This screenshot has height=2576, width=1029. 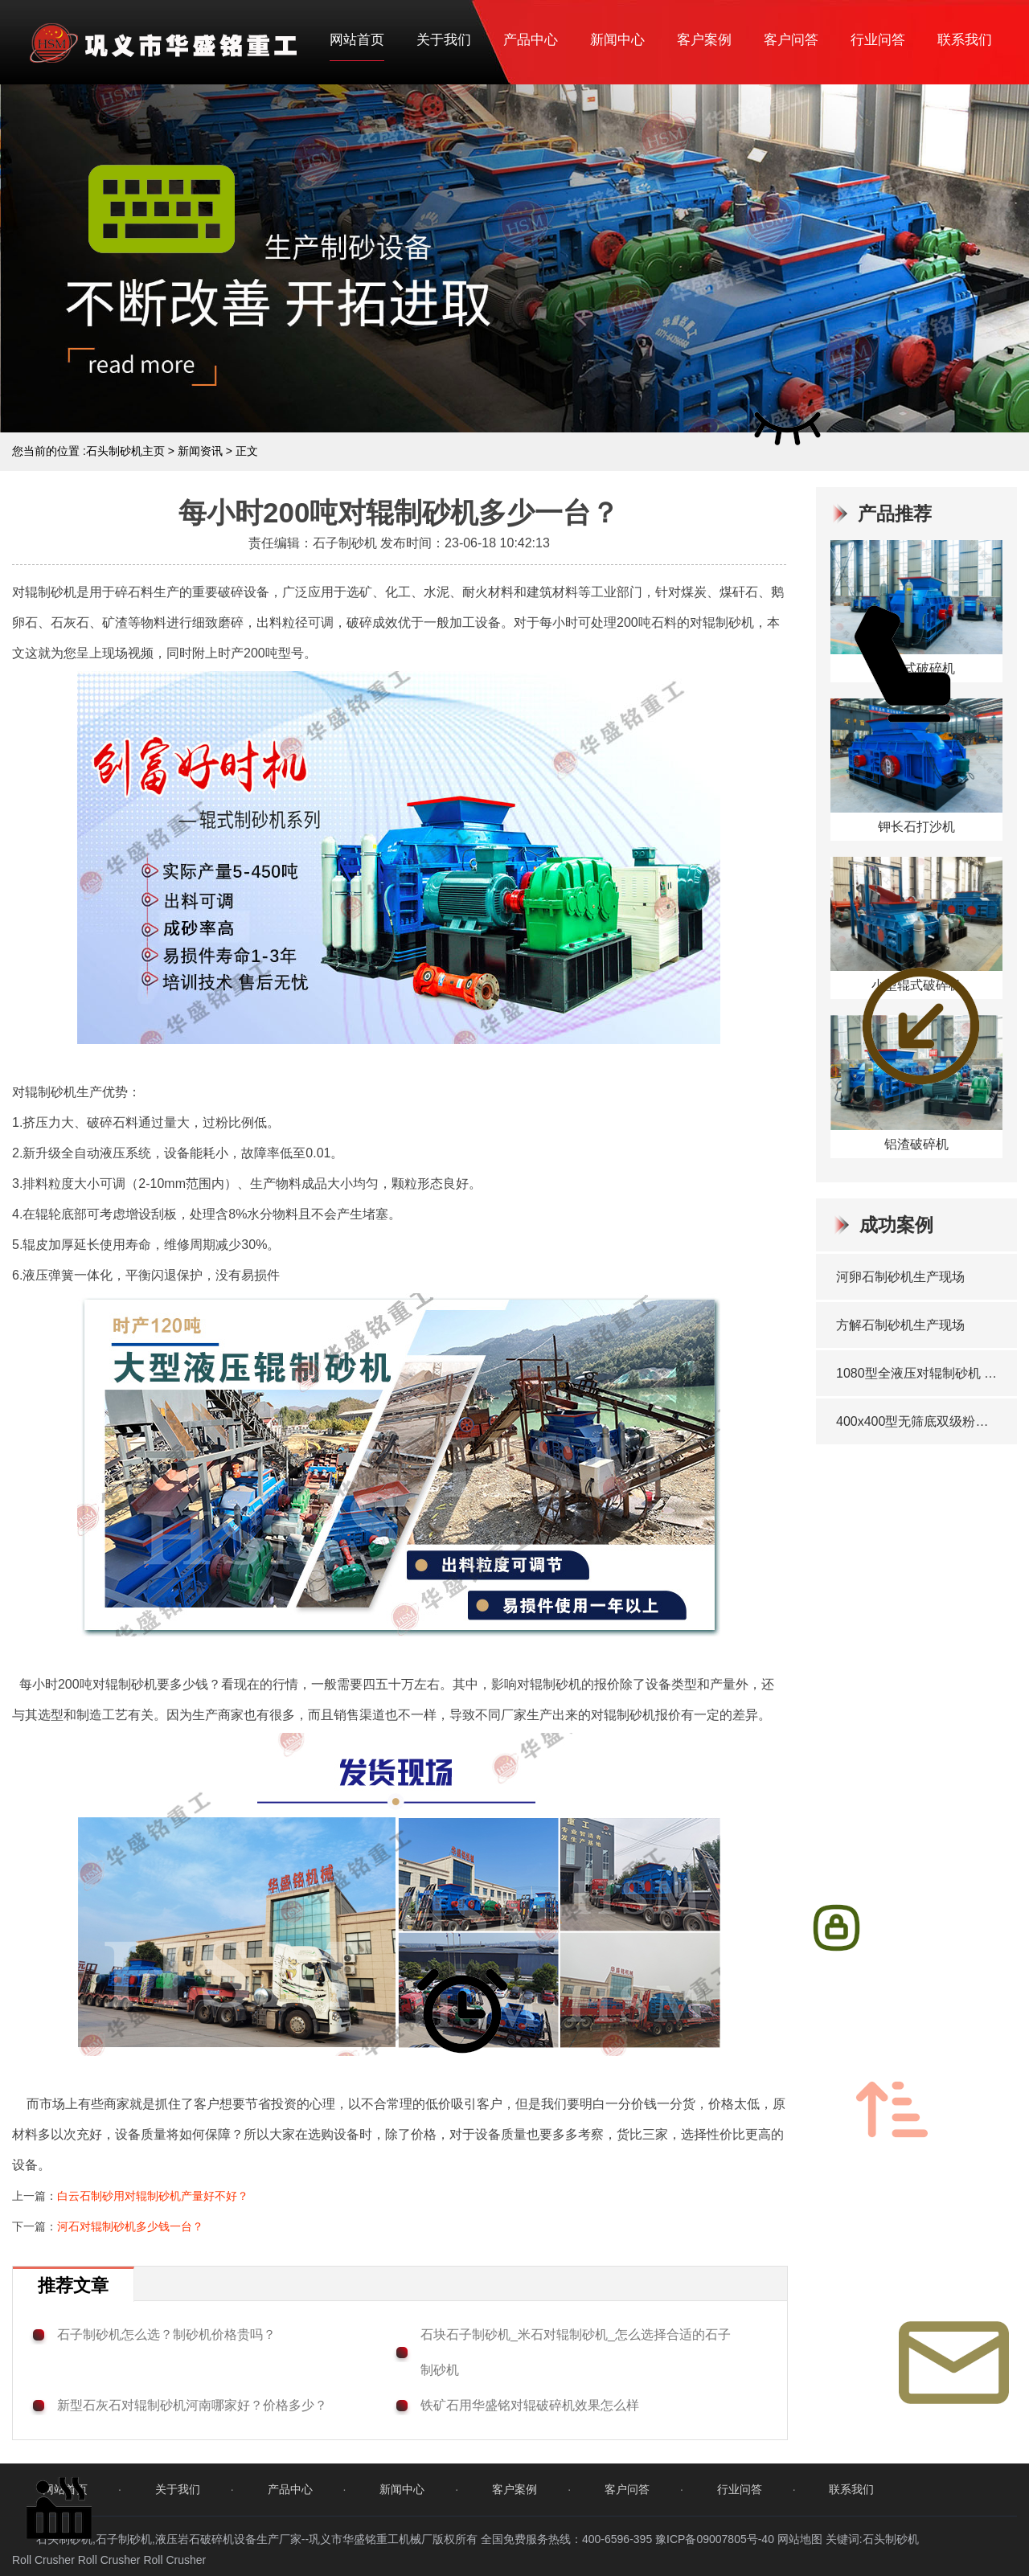 What do you see at coordinates (162, 209) in the screenshot?
I see `open the on-screen keyboard` at bounding box center [162, 209].